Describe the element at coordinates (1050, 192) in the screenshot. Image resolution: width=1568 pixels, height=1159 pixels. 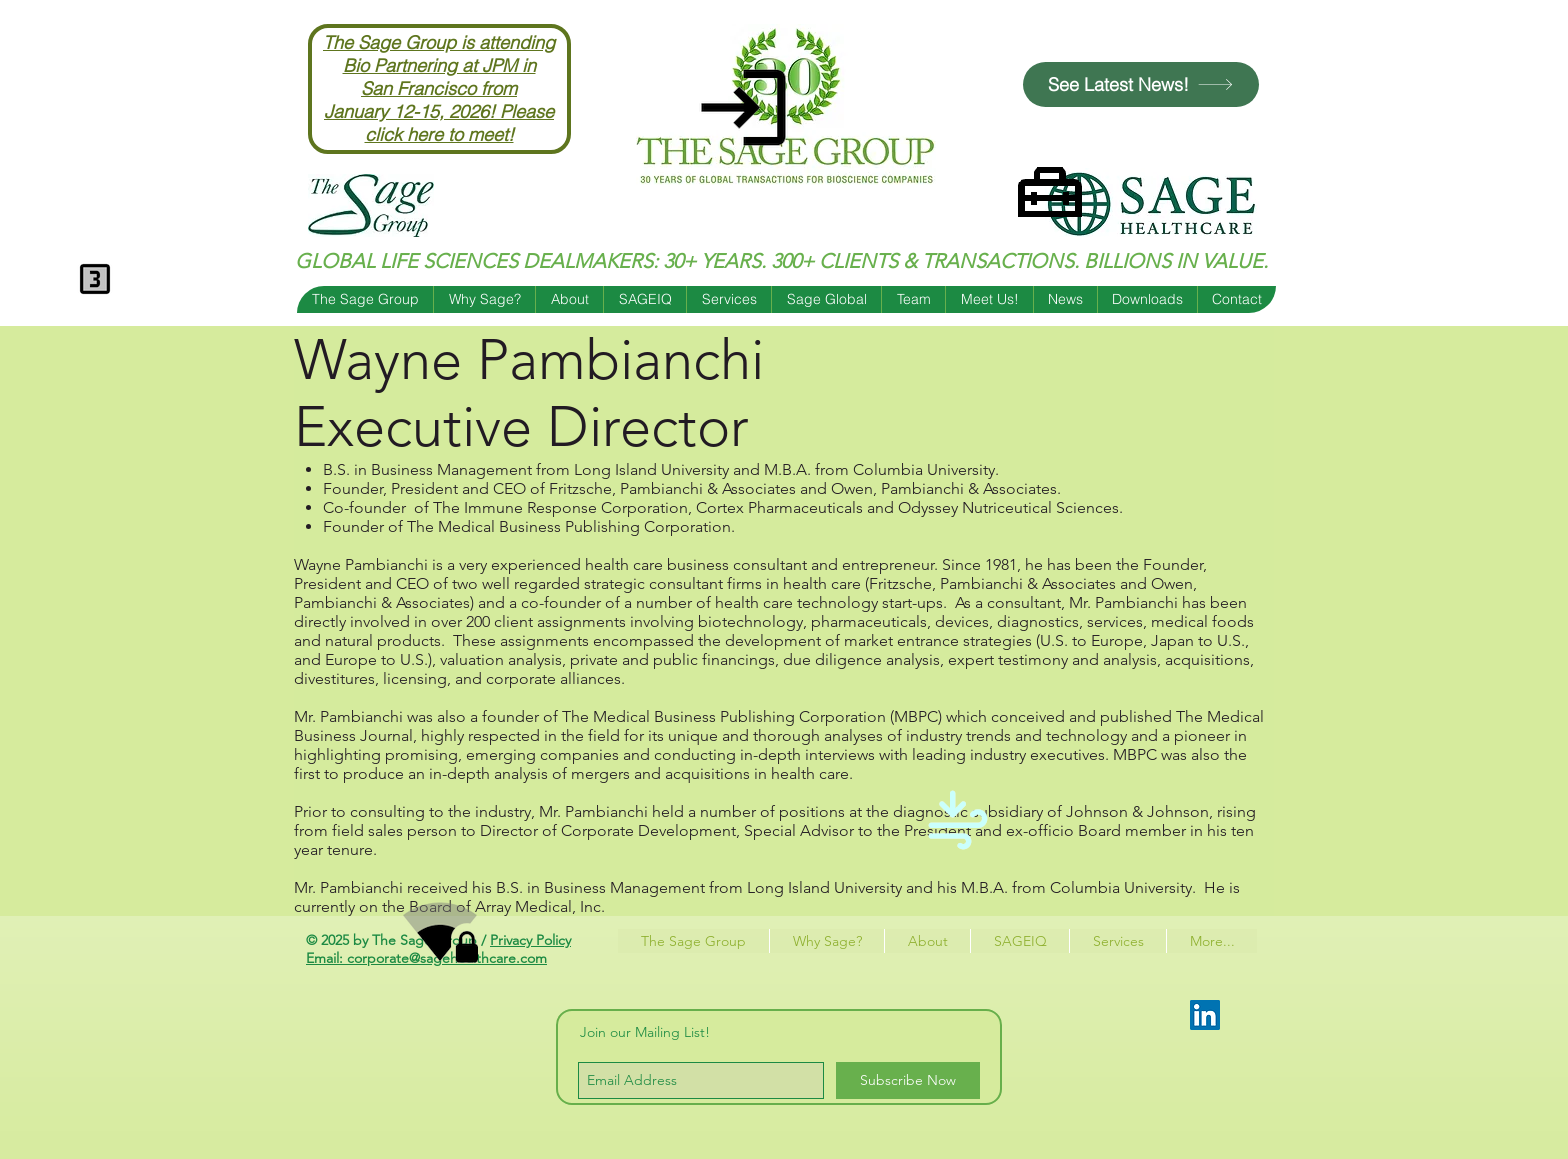
I see `access home repair services` at that location.